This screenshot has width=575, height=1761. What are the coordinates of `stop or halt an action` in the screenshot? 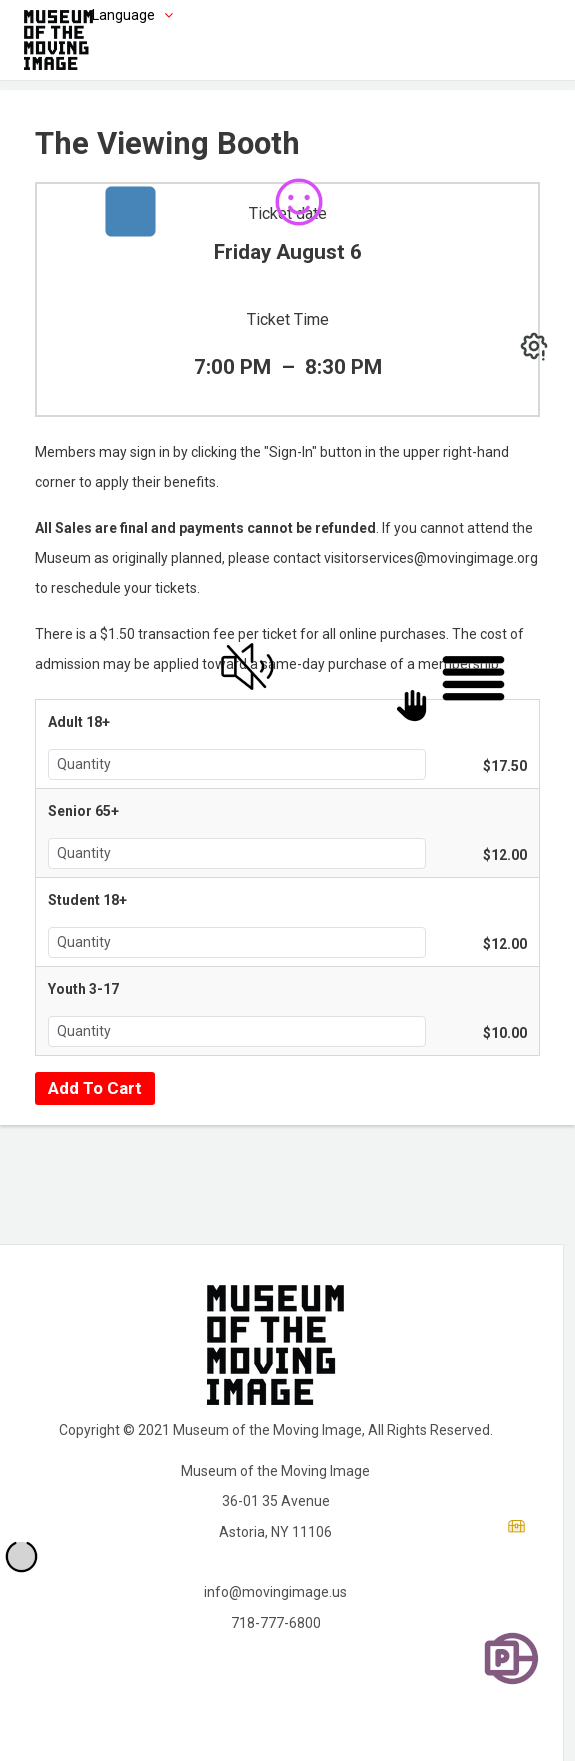 It's located at (412, 705).